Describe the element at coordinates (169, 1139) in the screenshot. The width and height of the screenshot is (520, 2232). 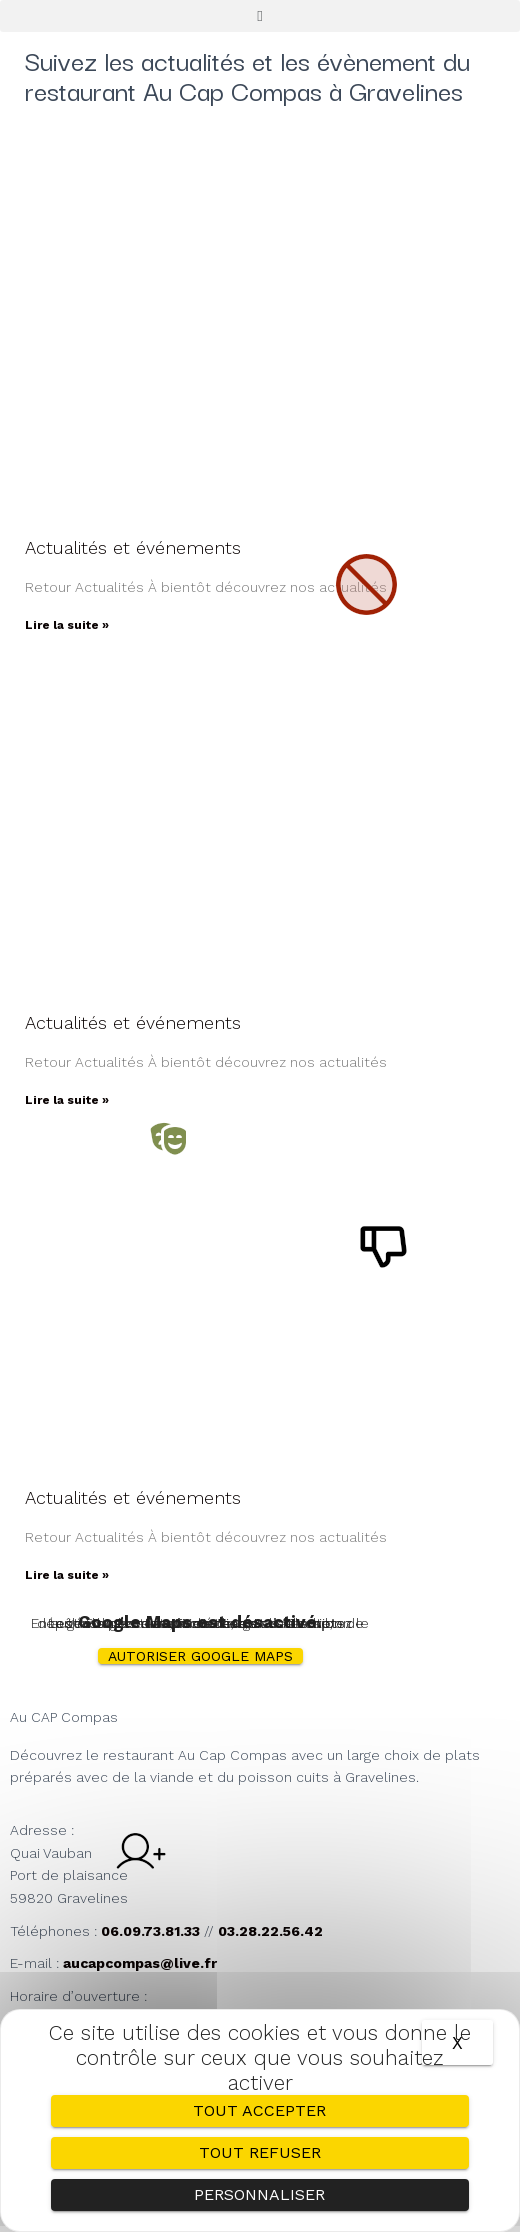
I see `access theater or entertainment options` at that location.